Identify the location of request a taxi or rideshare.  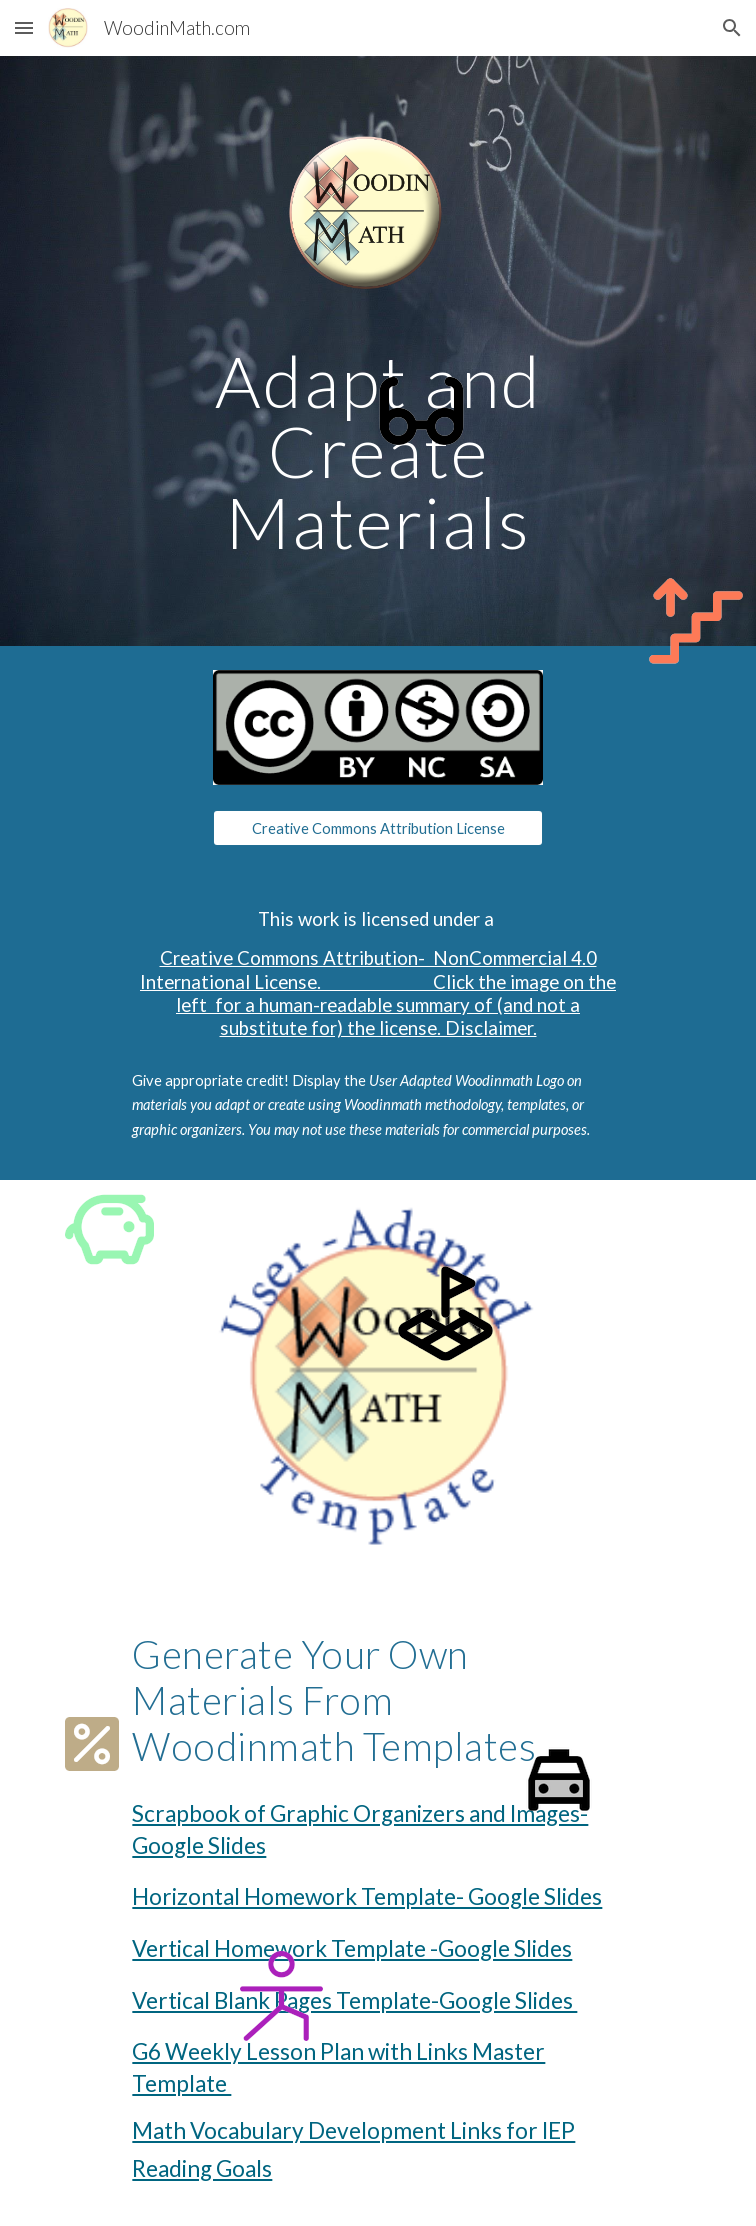
(559, 1780).